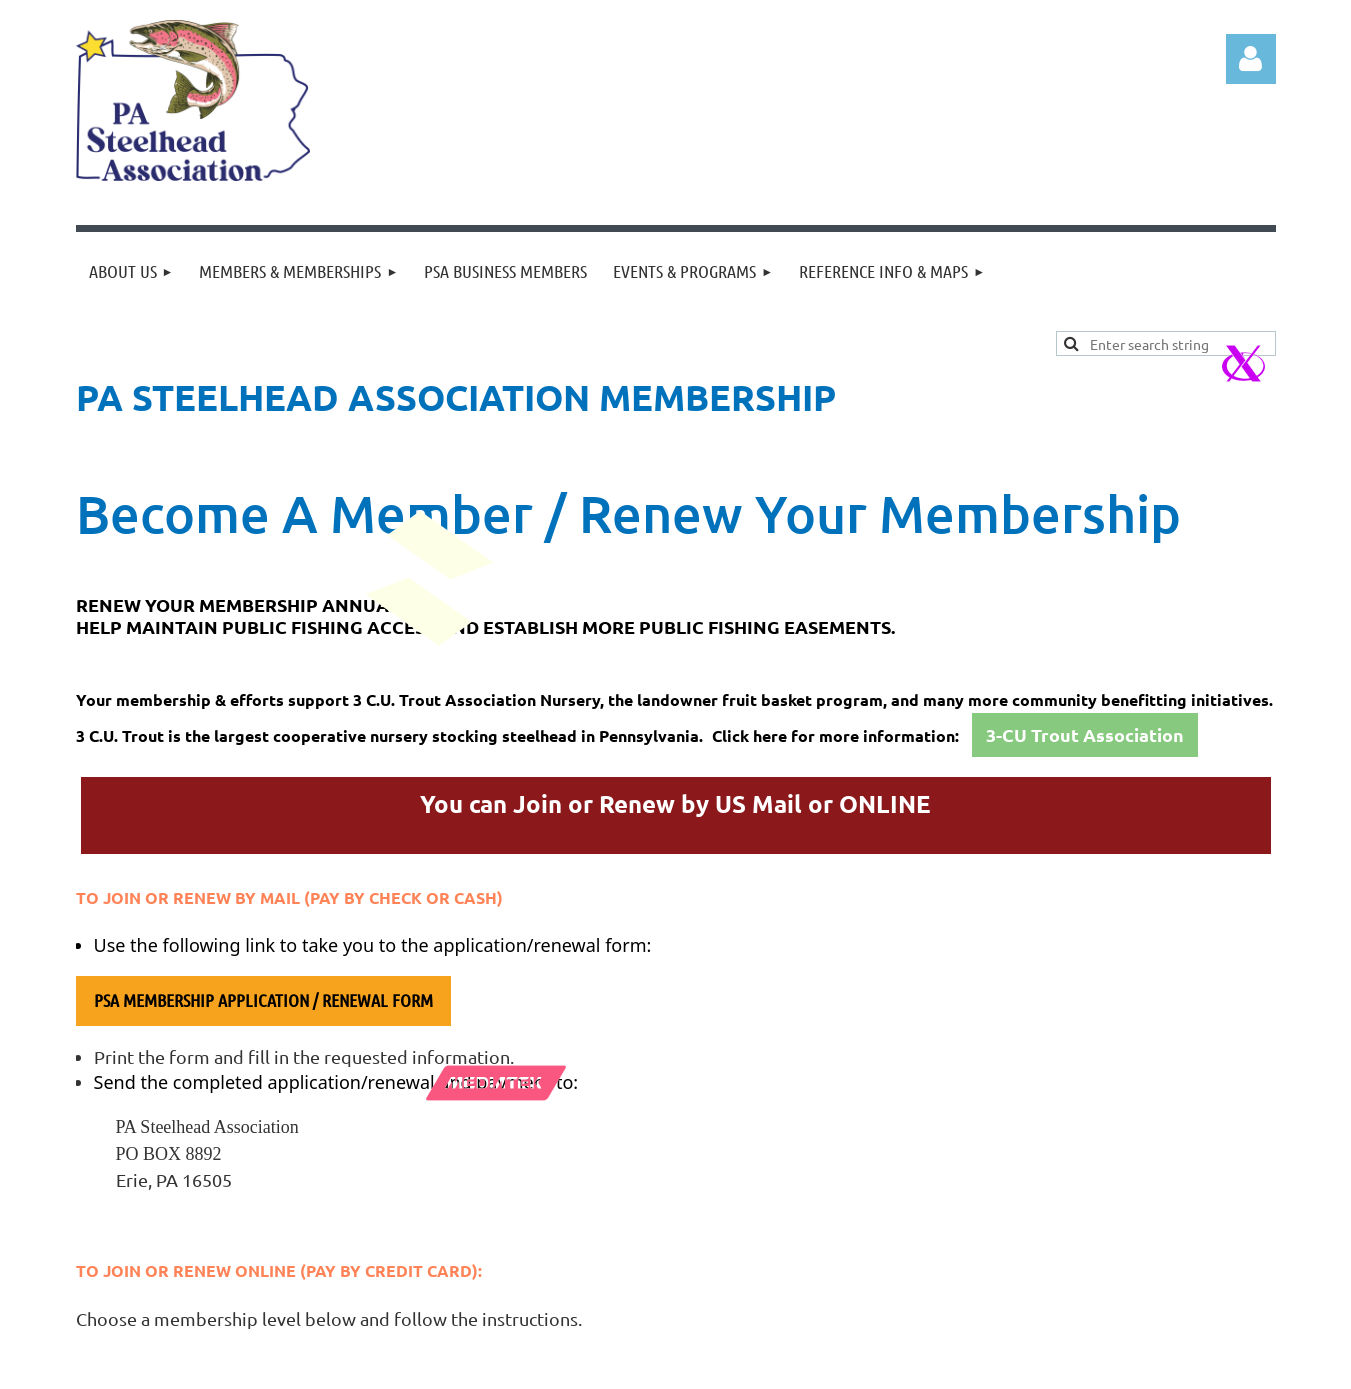  I want to click on link to X.Org Foundation website, so click(1243, 363).